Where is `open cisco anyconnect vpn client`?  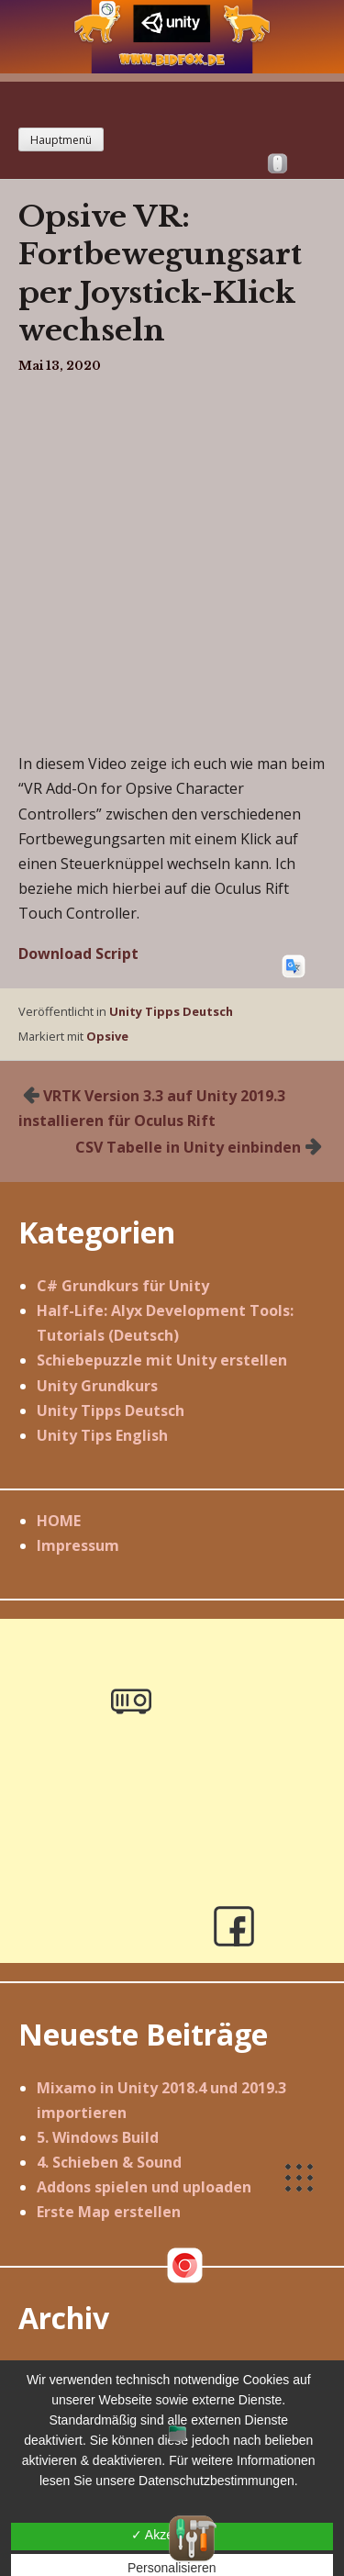
open cisco anyconnect vpn client is located at coordinates (107, 9).